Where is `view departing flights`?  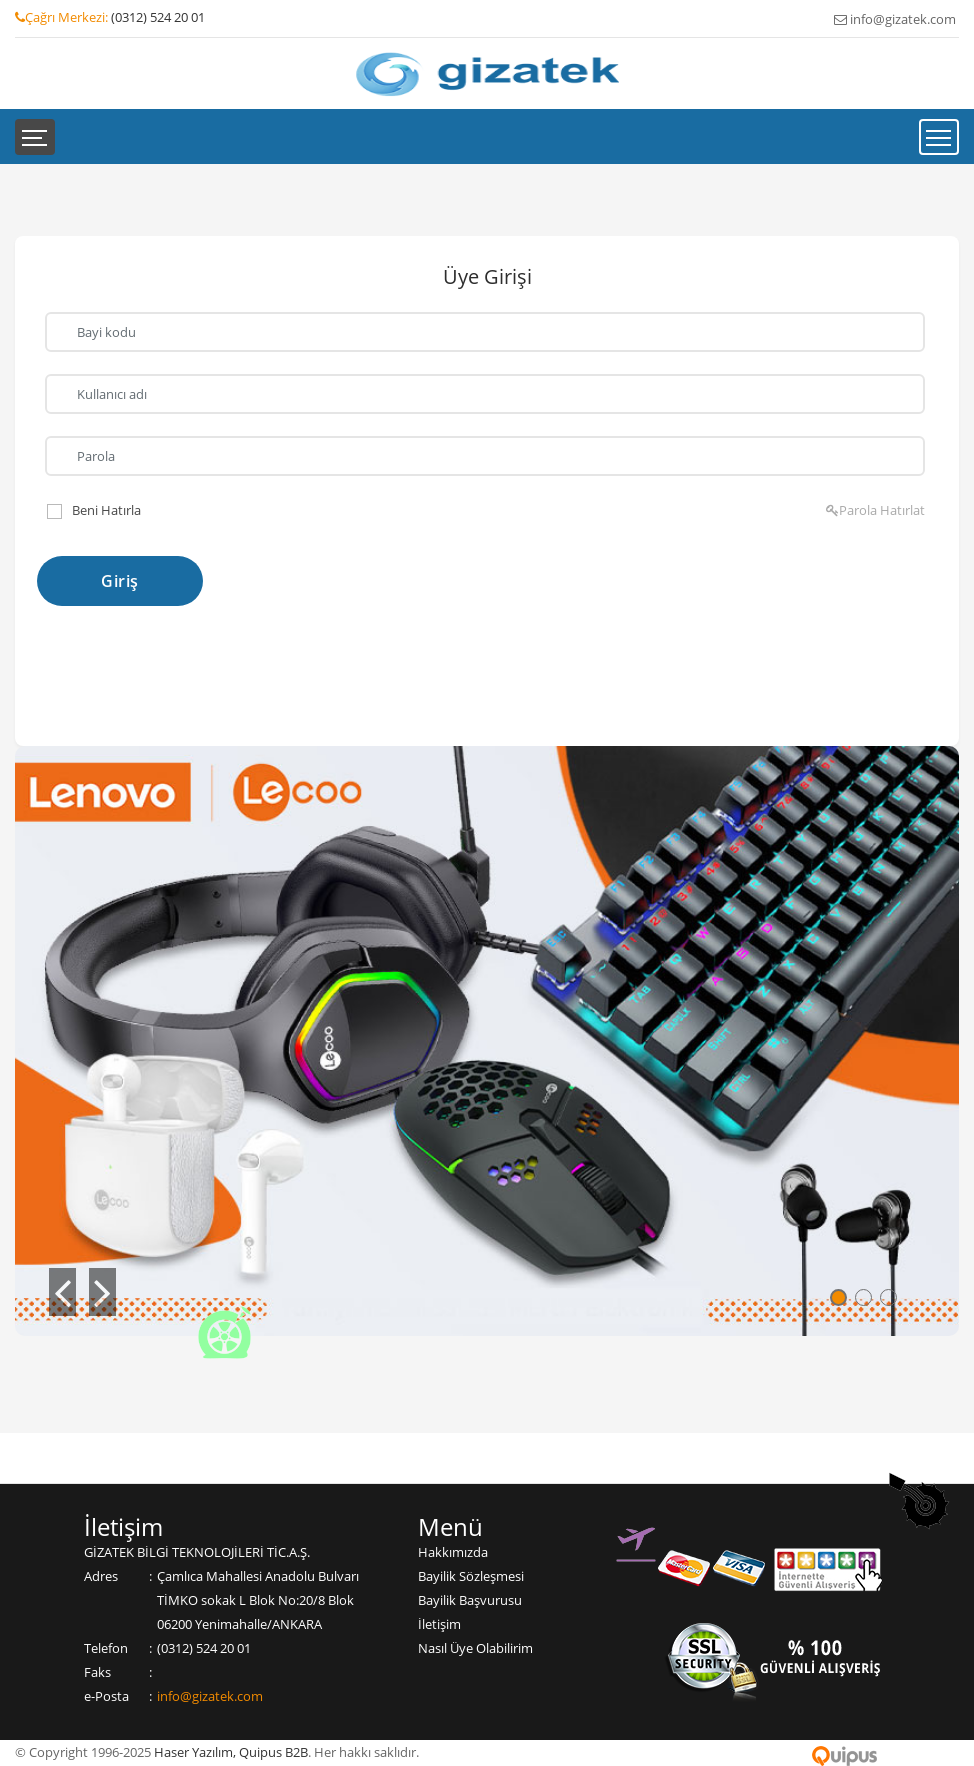 view departing flights is located at coordinates (636, 1544).